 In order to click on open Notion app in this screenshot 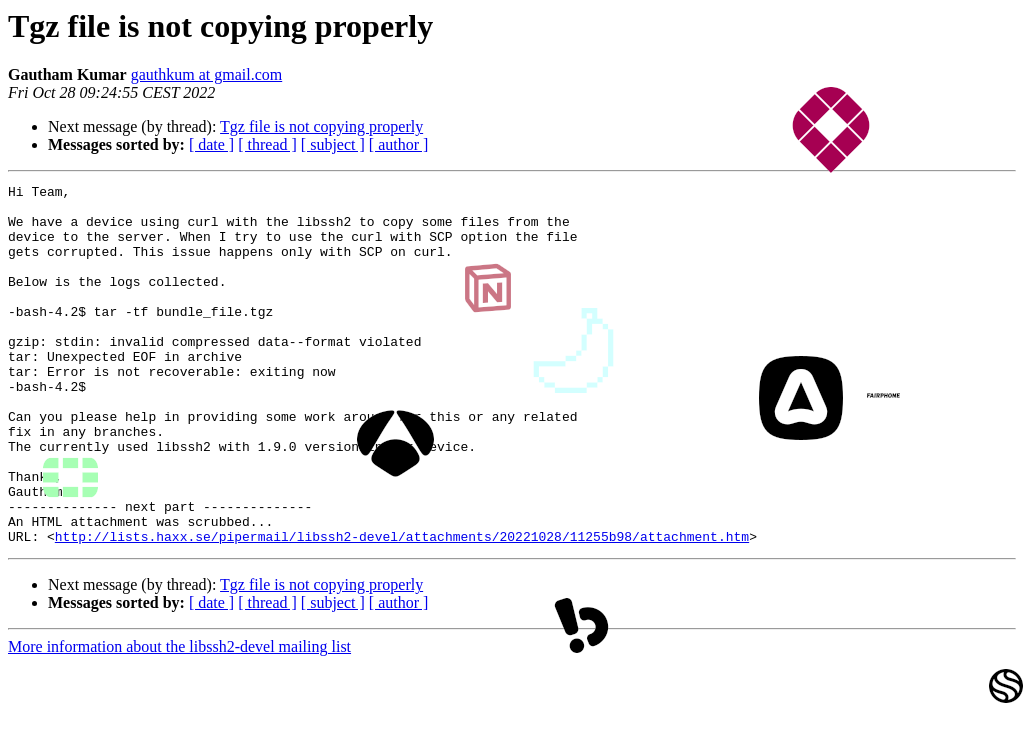, I will do `click(488, 288)`.